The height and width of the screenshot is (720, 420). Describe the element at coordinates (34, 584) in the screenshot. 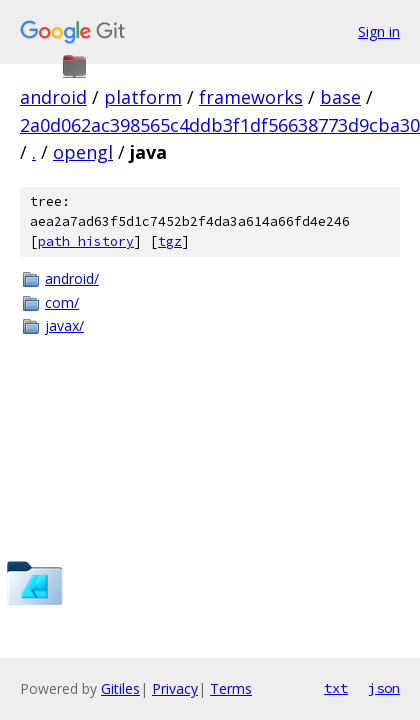

I see `open folder containing Affinity Designer files` at that location.